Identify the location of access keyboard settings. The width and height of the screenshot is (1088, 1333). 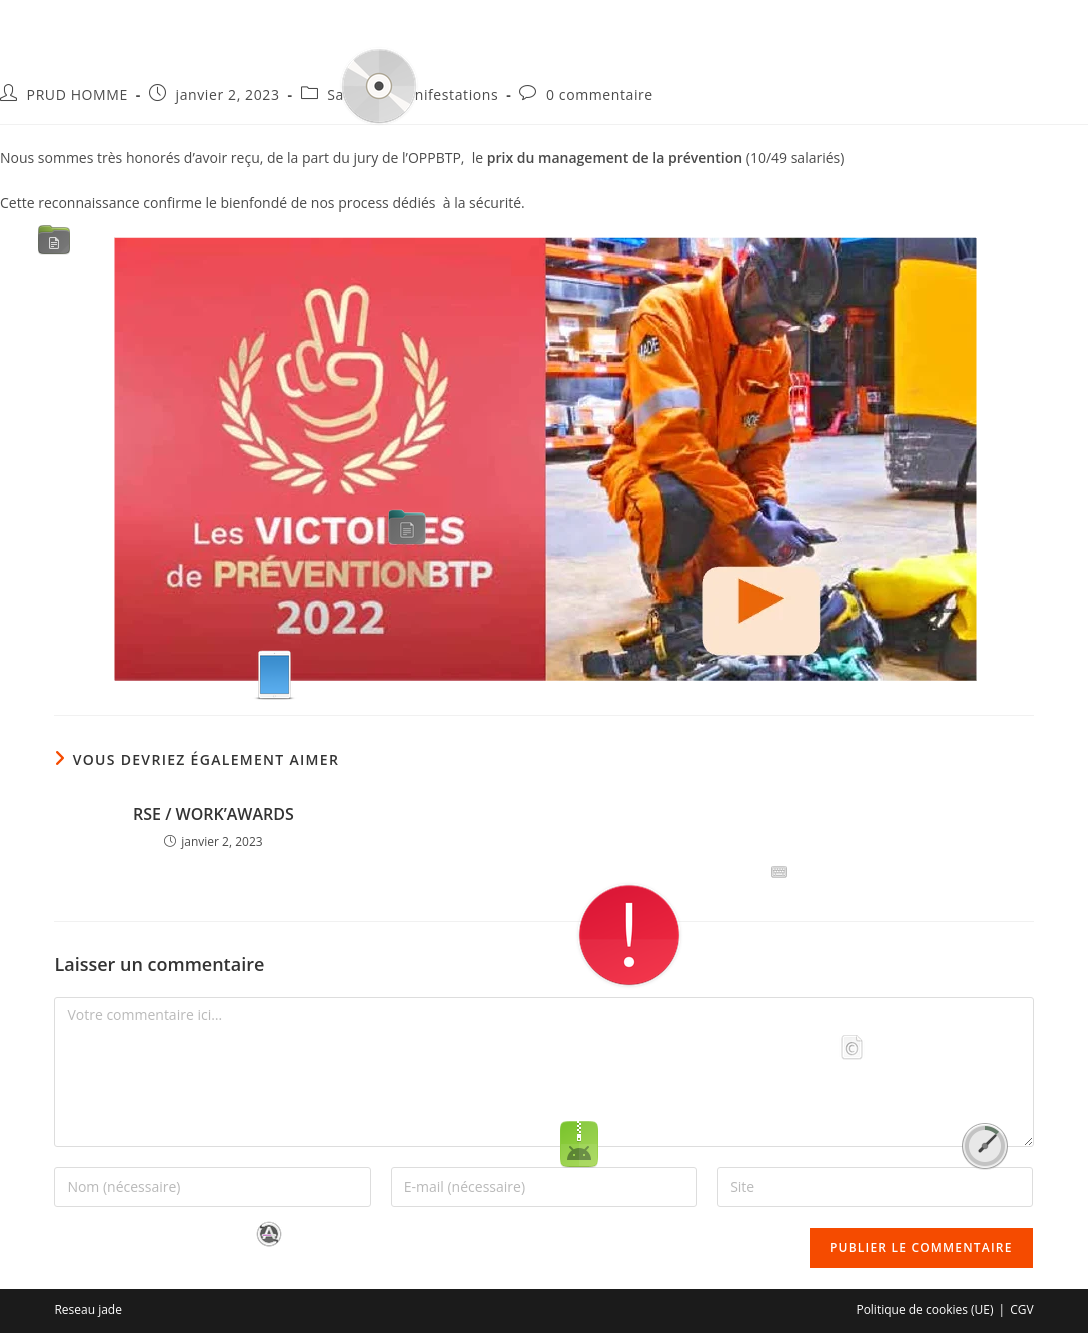
(779, 872).